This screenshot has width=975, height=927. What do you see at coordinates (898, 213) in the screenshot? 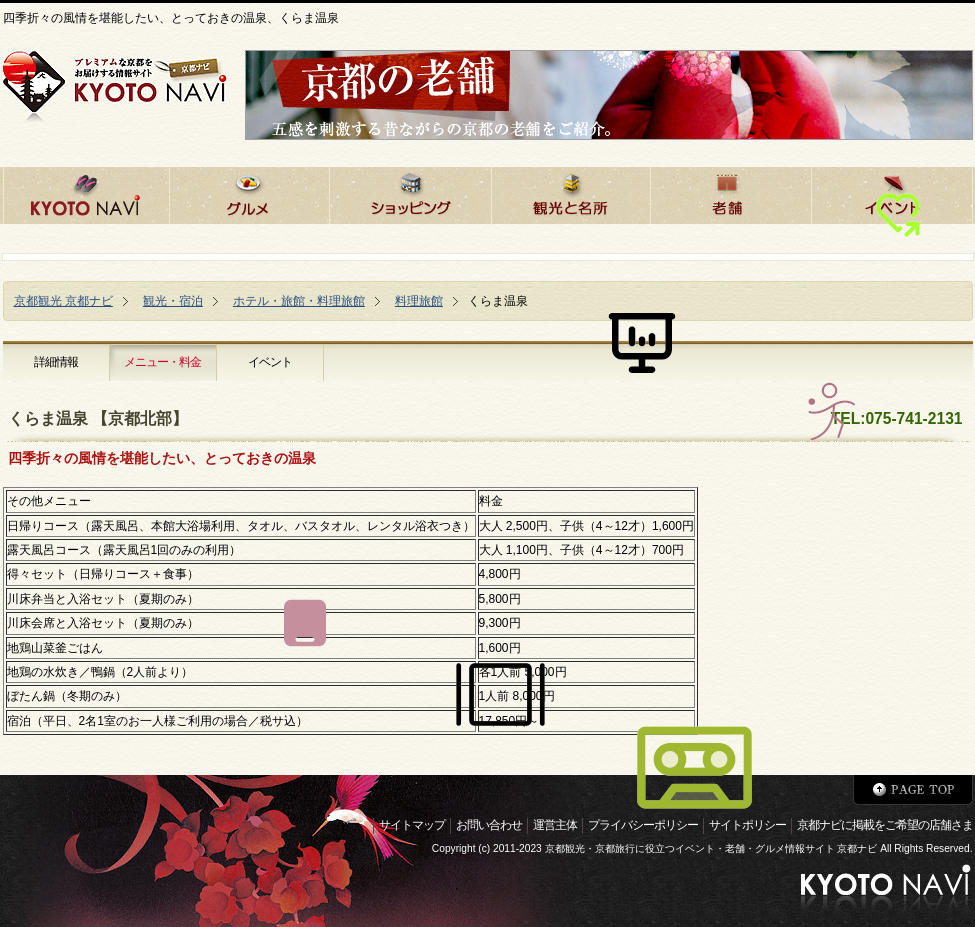
I see `share a liked or favorited item` at bounding box center [898, 213].